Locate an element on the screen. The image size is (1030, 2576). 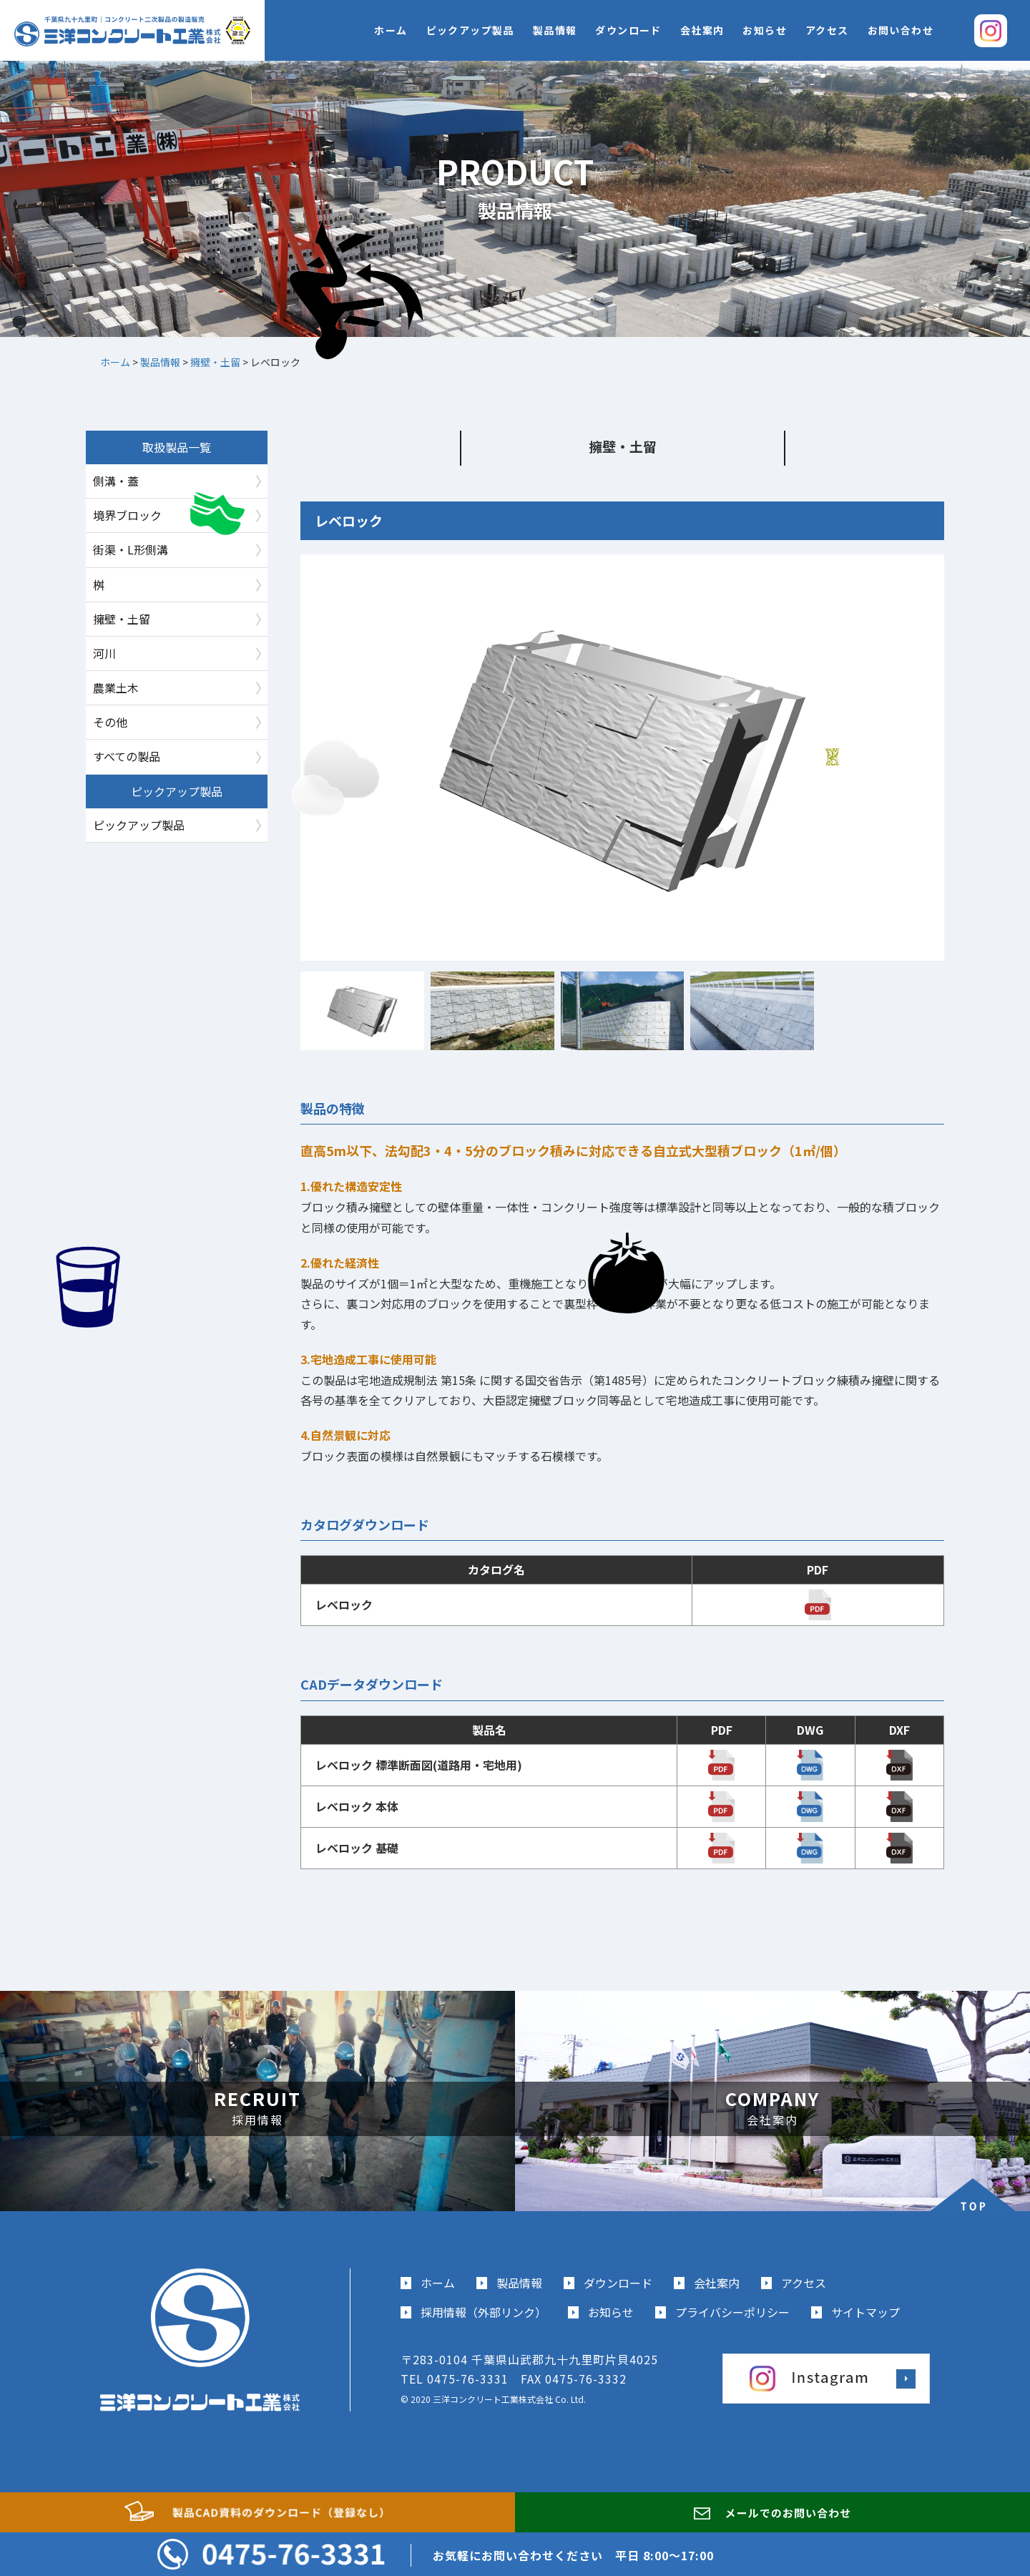
indicates acrobatic or gymnastic skill ability is located at coordinates (356, 290).